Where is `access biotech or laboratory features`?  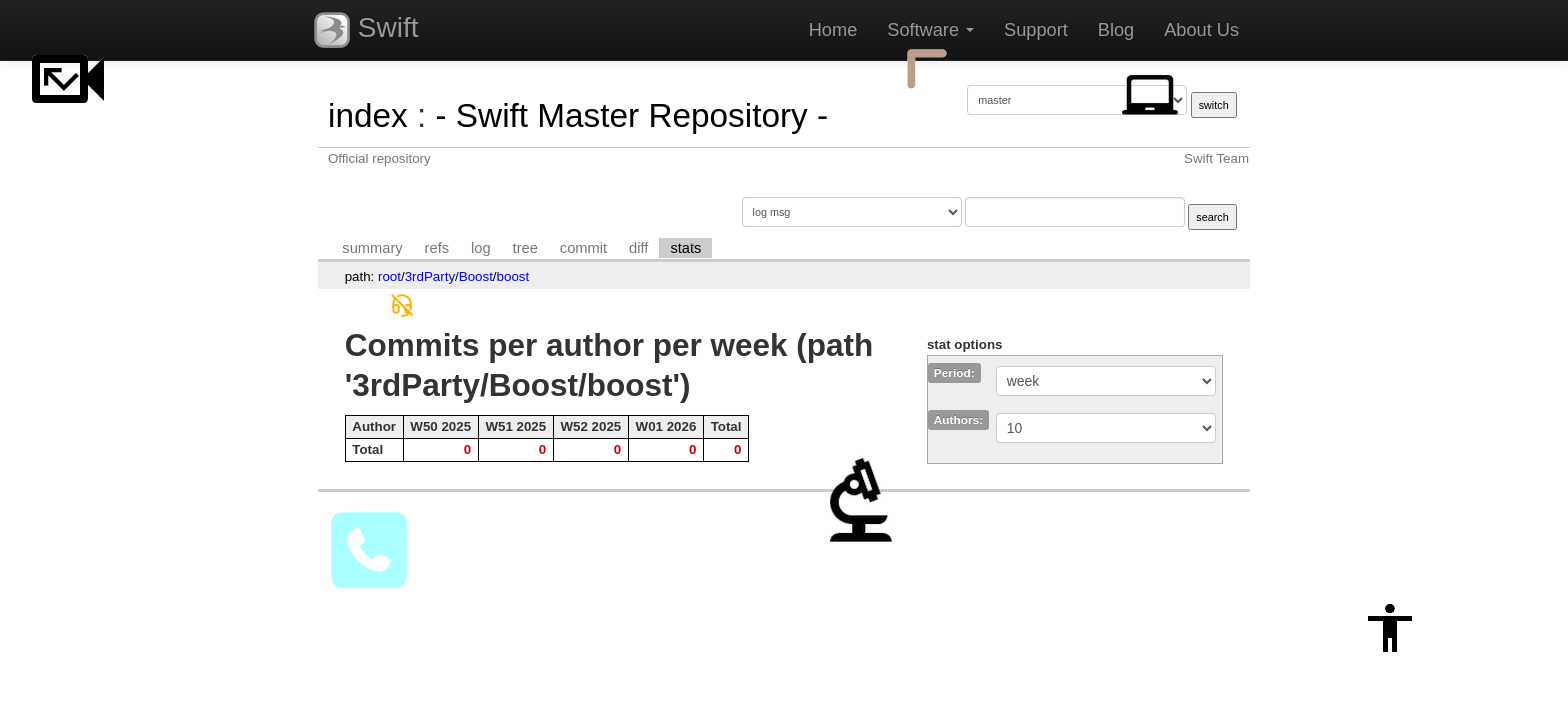
access biotech or laboratory features is located at coordinates (861, 502).